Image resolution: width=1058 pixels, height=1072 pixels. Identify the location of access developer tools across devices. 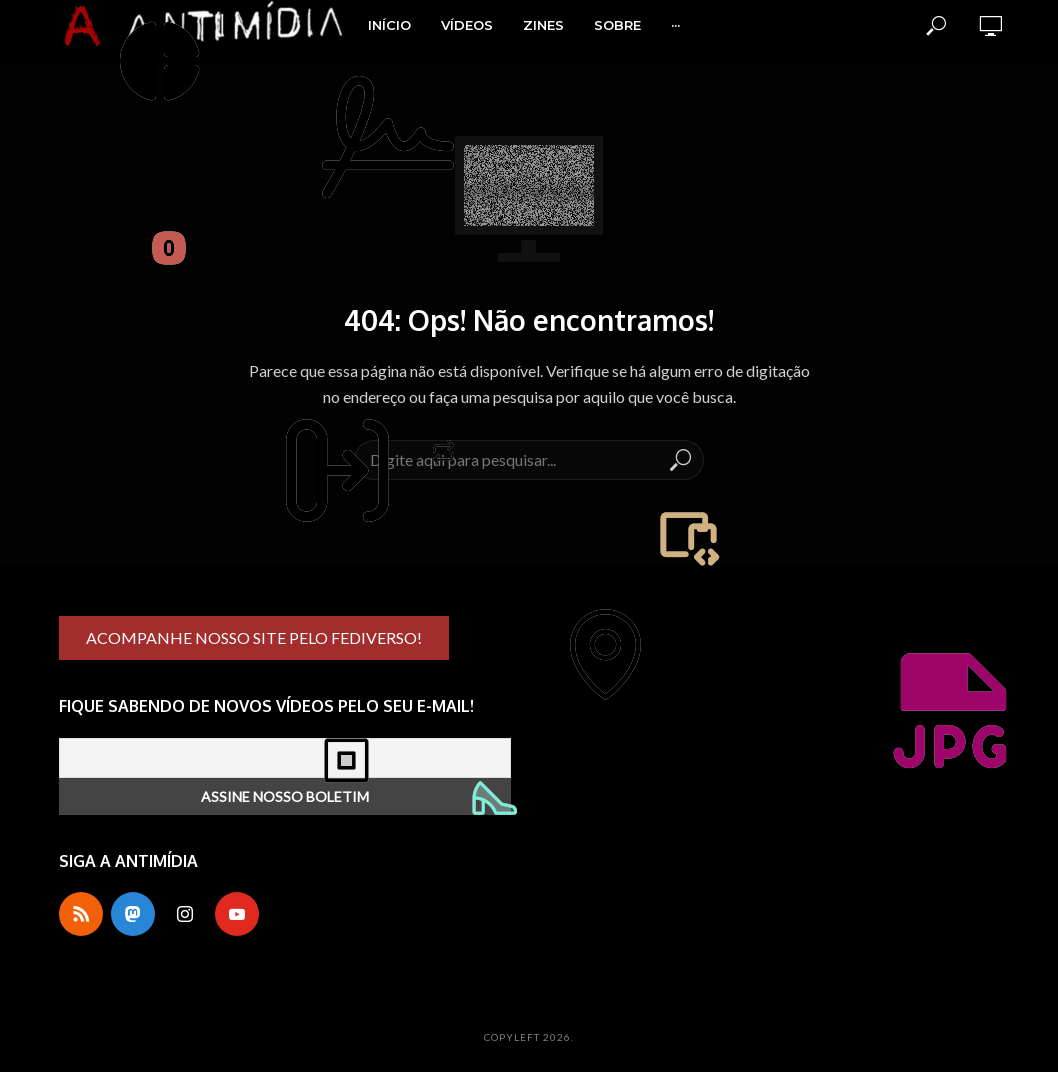
(688, 537).